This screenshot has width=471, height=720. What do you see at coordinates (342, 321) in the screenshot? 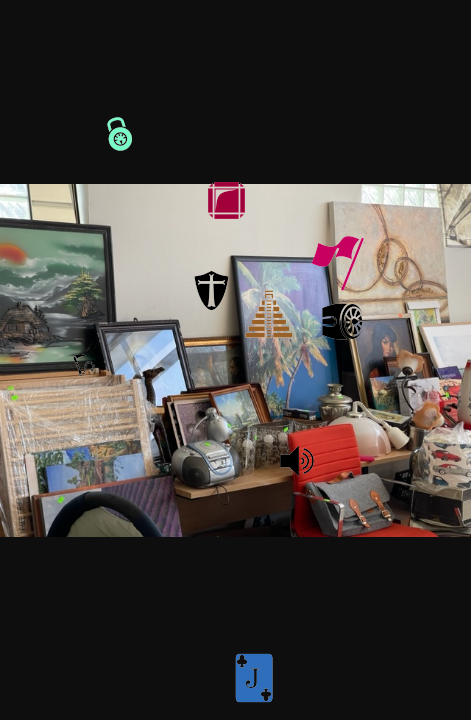
I see `access turbine or engine controls` at bounding box center [342, 321].